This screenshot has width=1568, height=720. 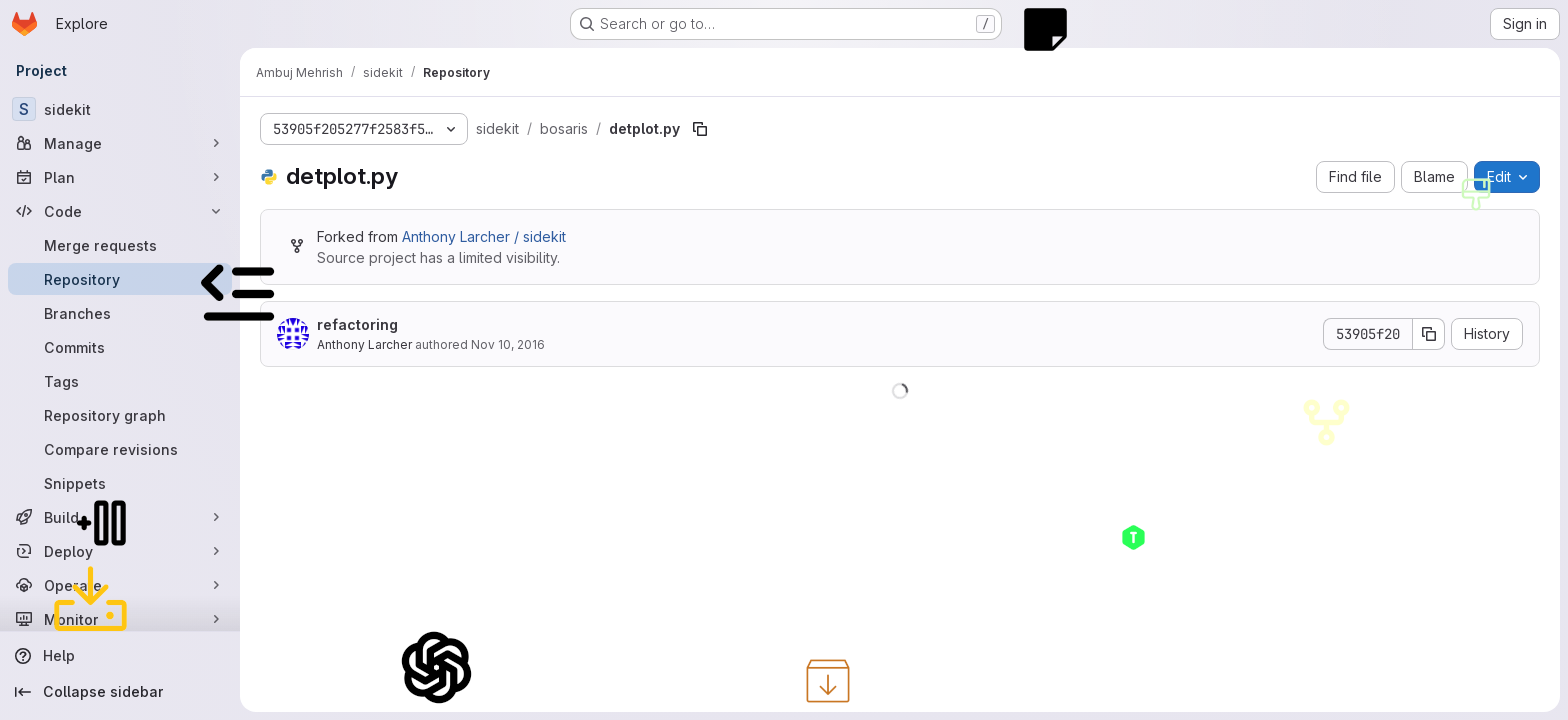 I want to click on access painting or drawing tools, so click(x=1476, y=194).